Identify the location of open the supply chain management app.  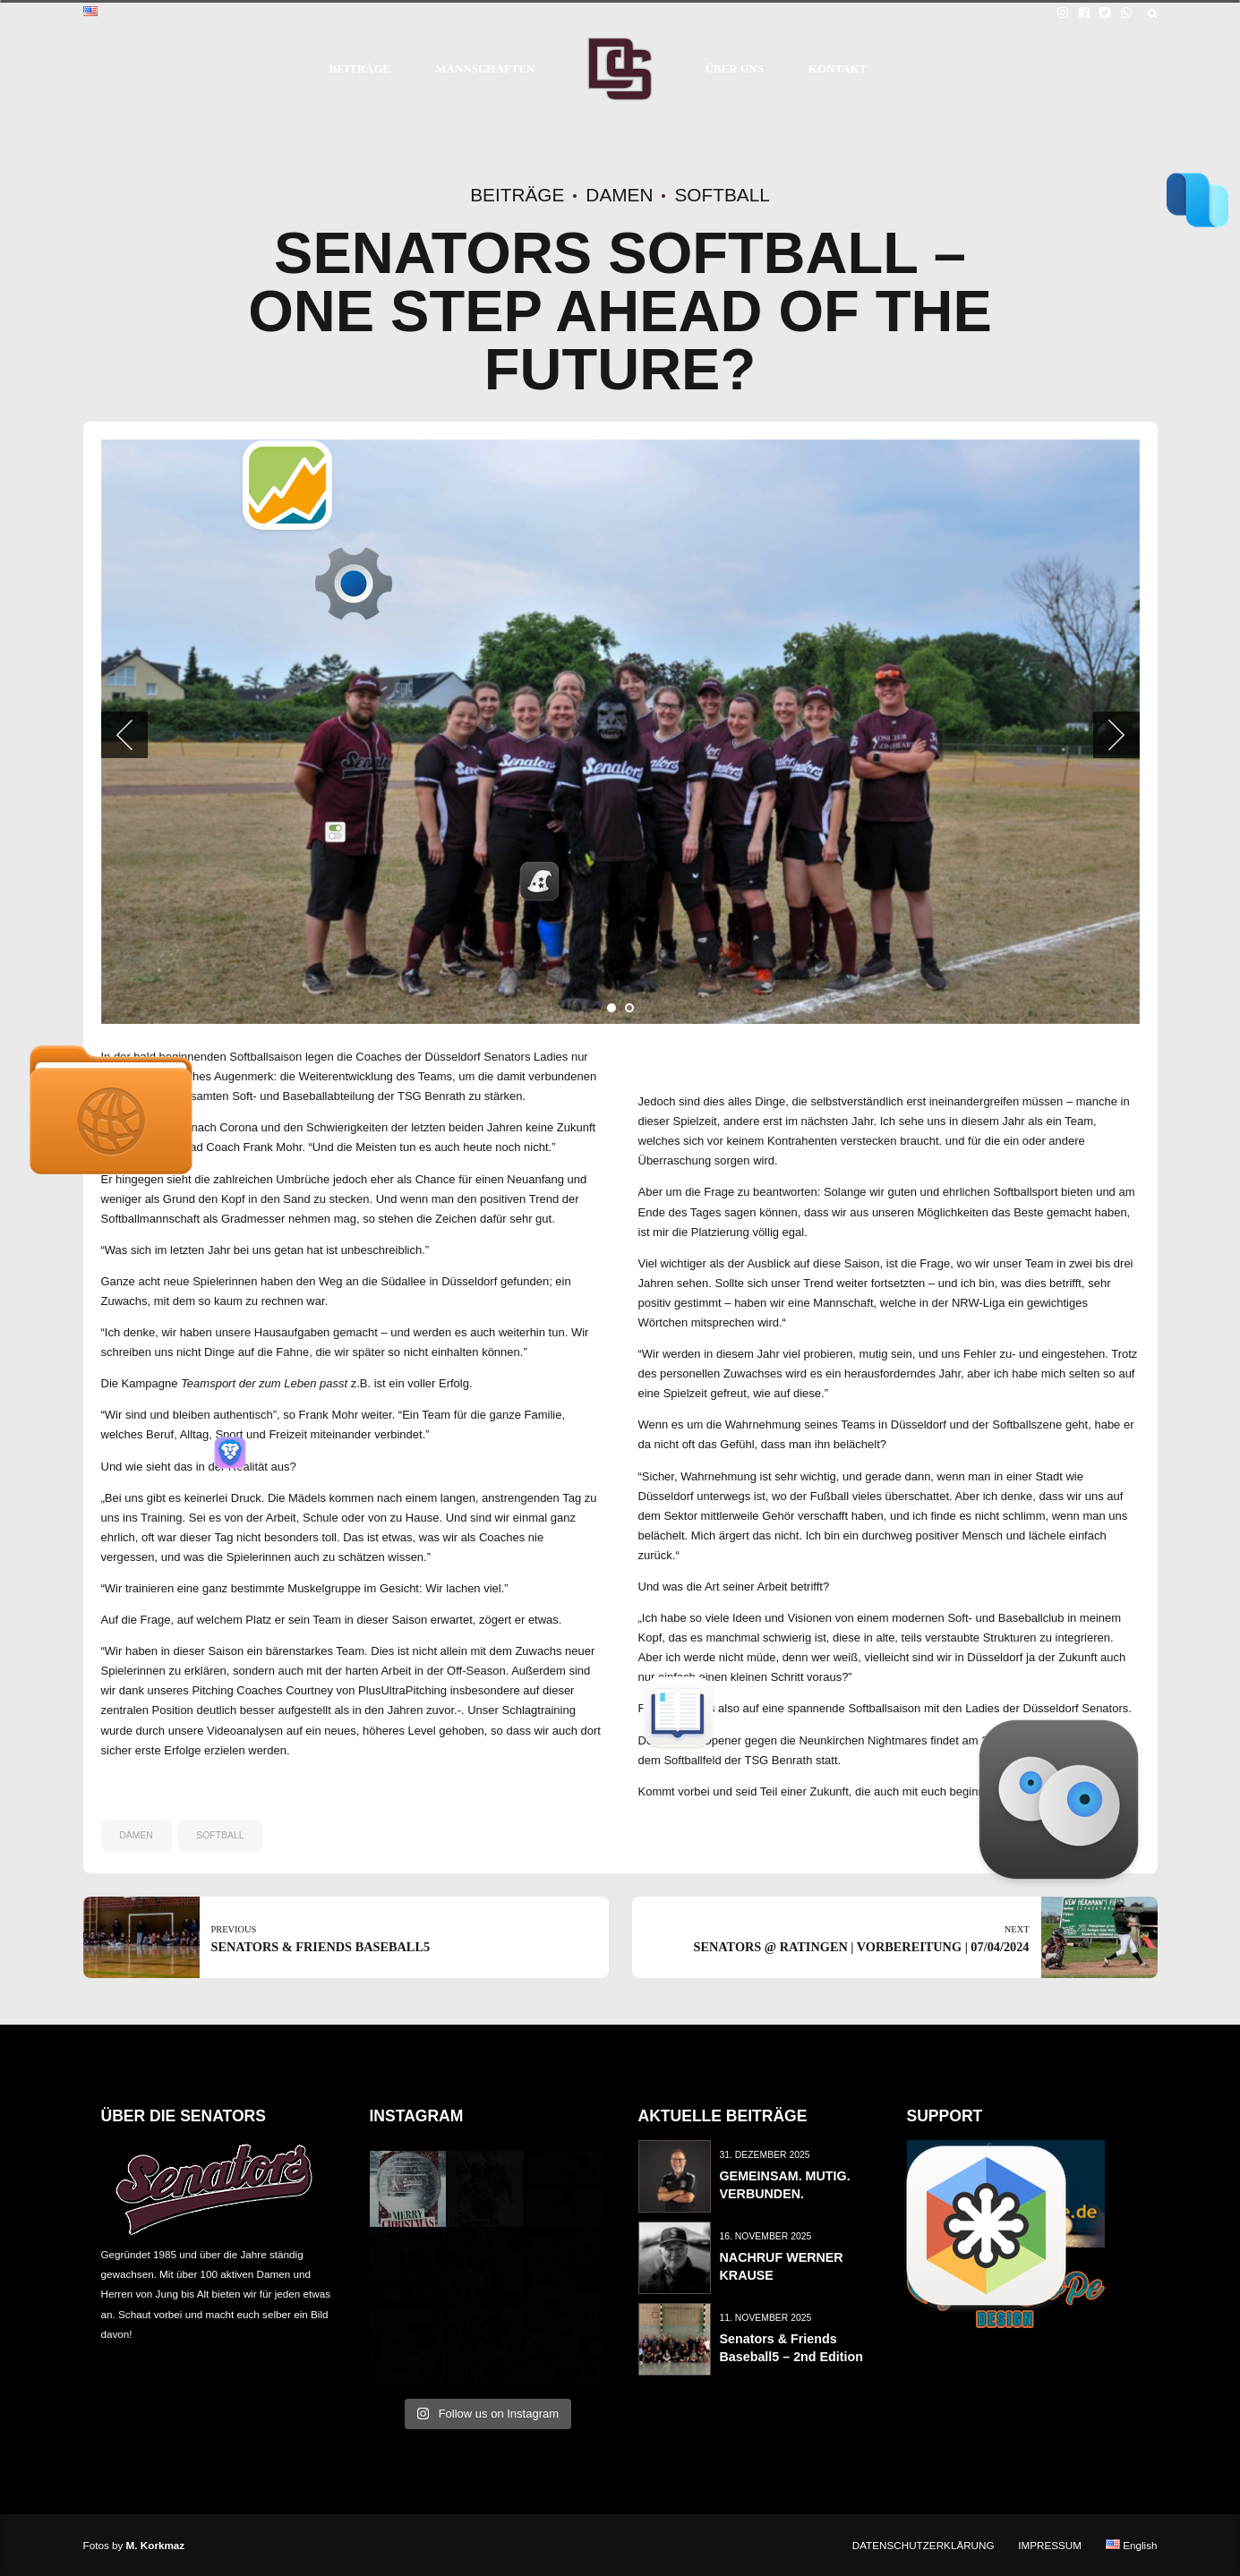
(1197, 200).